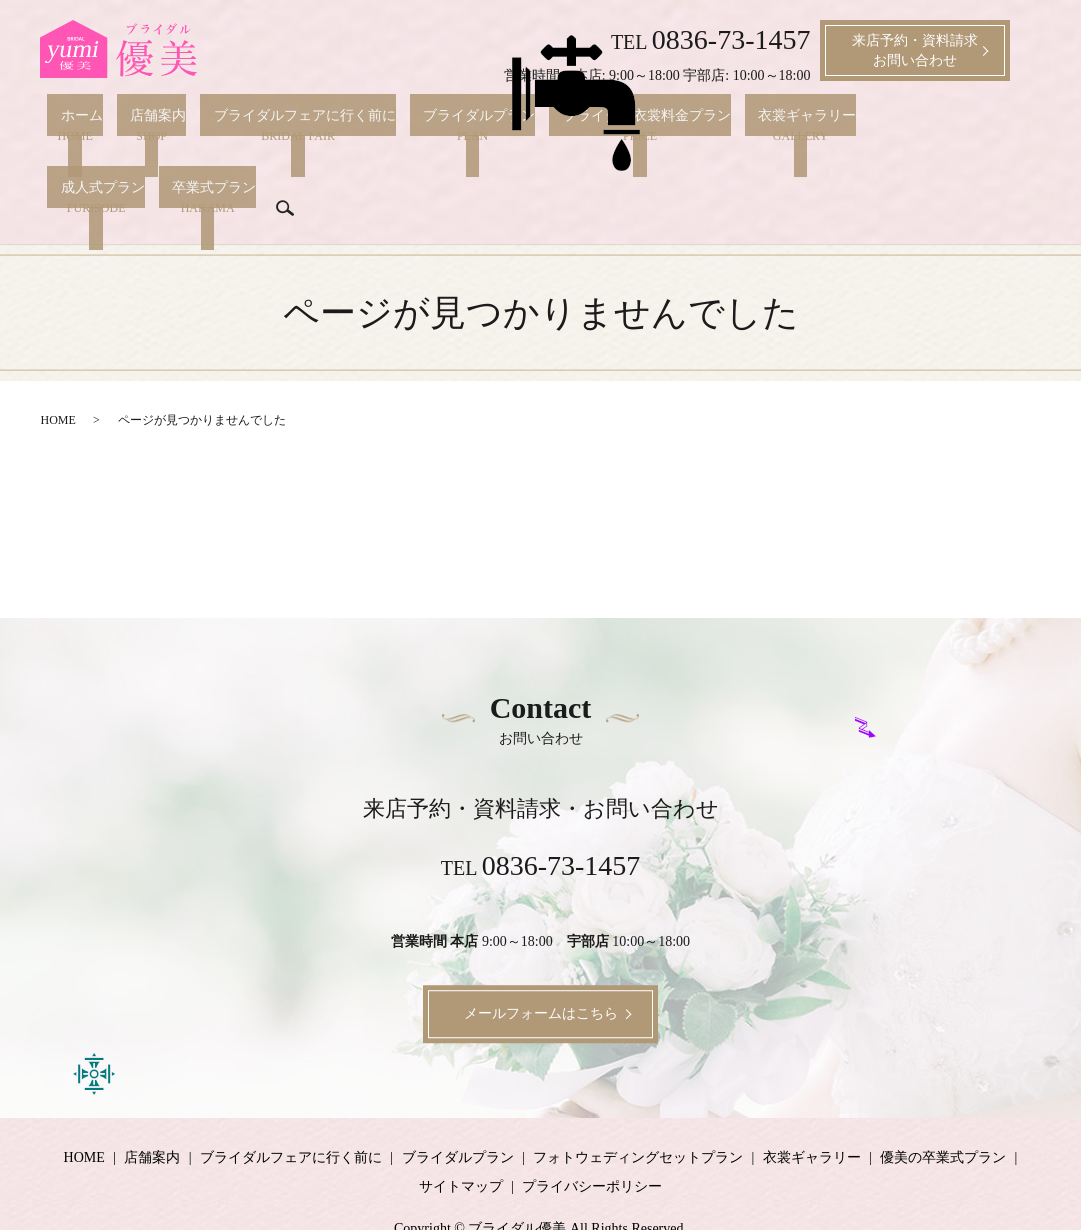 This screenshot has height=1230, width=1081. What do you see at coordinates (94, 1074) in the screenshot?
I see `religious or gothic-themed game category` at bounding box center [94, 1074].